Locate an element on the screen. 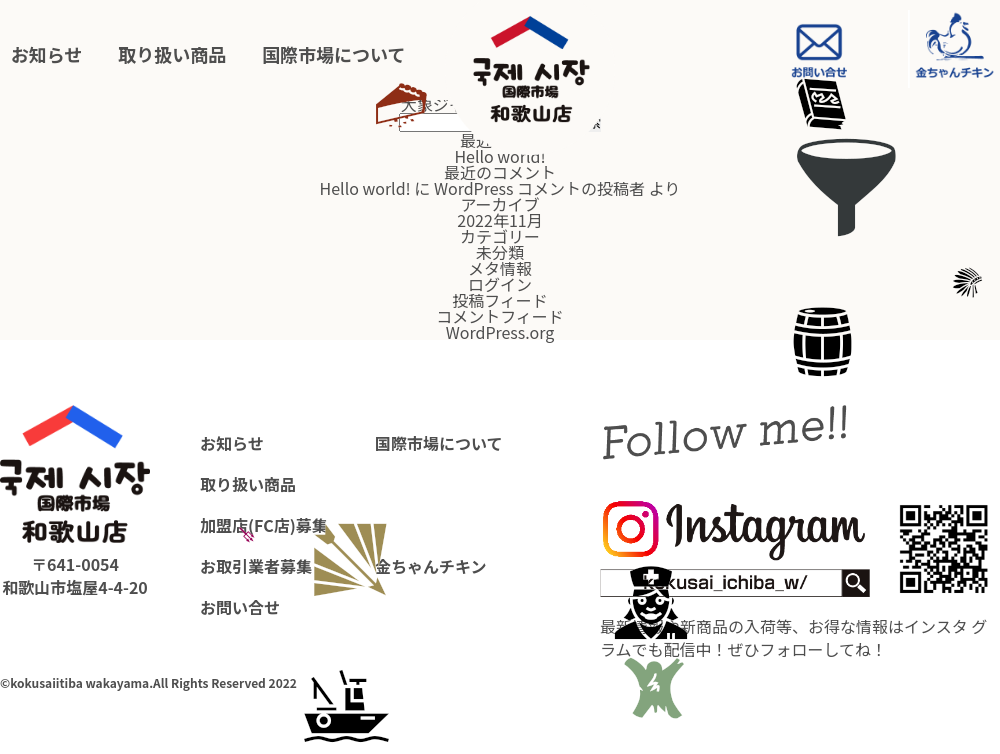 Image resolution: width=1000 pixels, height=754 pixels. access fishing or maritime activities is located at coordinates (346, 703).